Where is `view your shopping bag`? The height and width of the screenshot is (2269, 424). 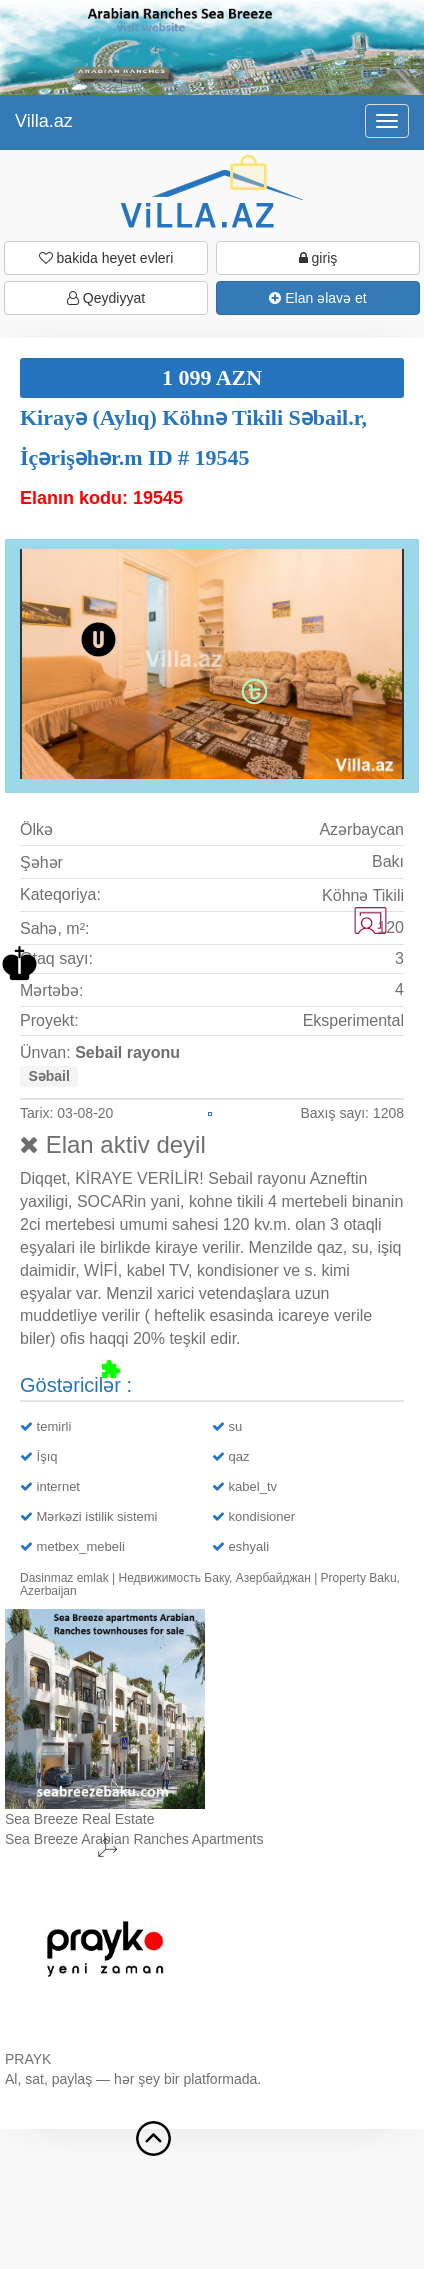 view your shopping bag is located at coordinates (248, 174).